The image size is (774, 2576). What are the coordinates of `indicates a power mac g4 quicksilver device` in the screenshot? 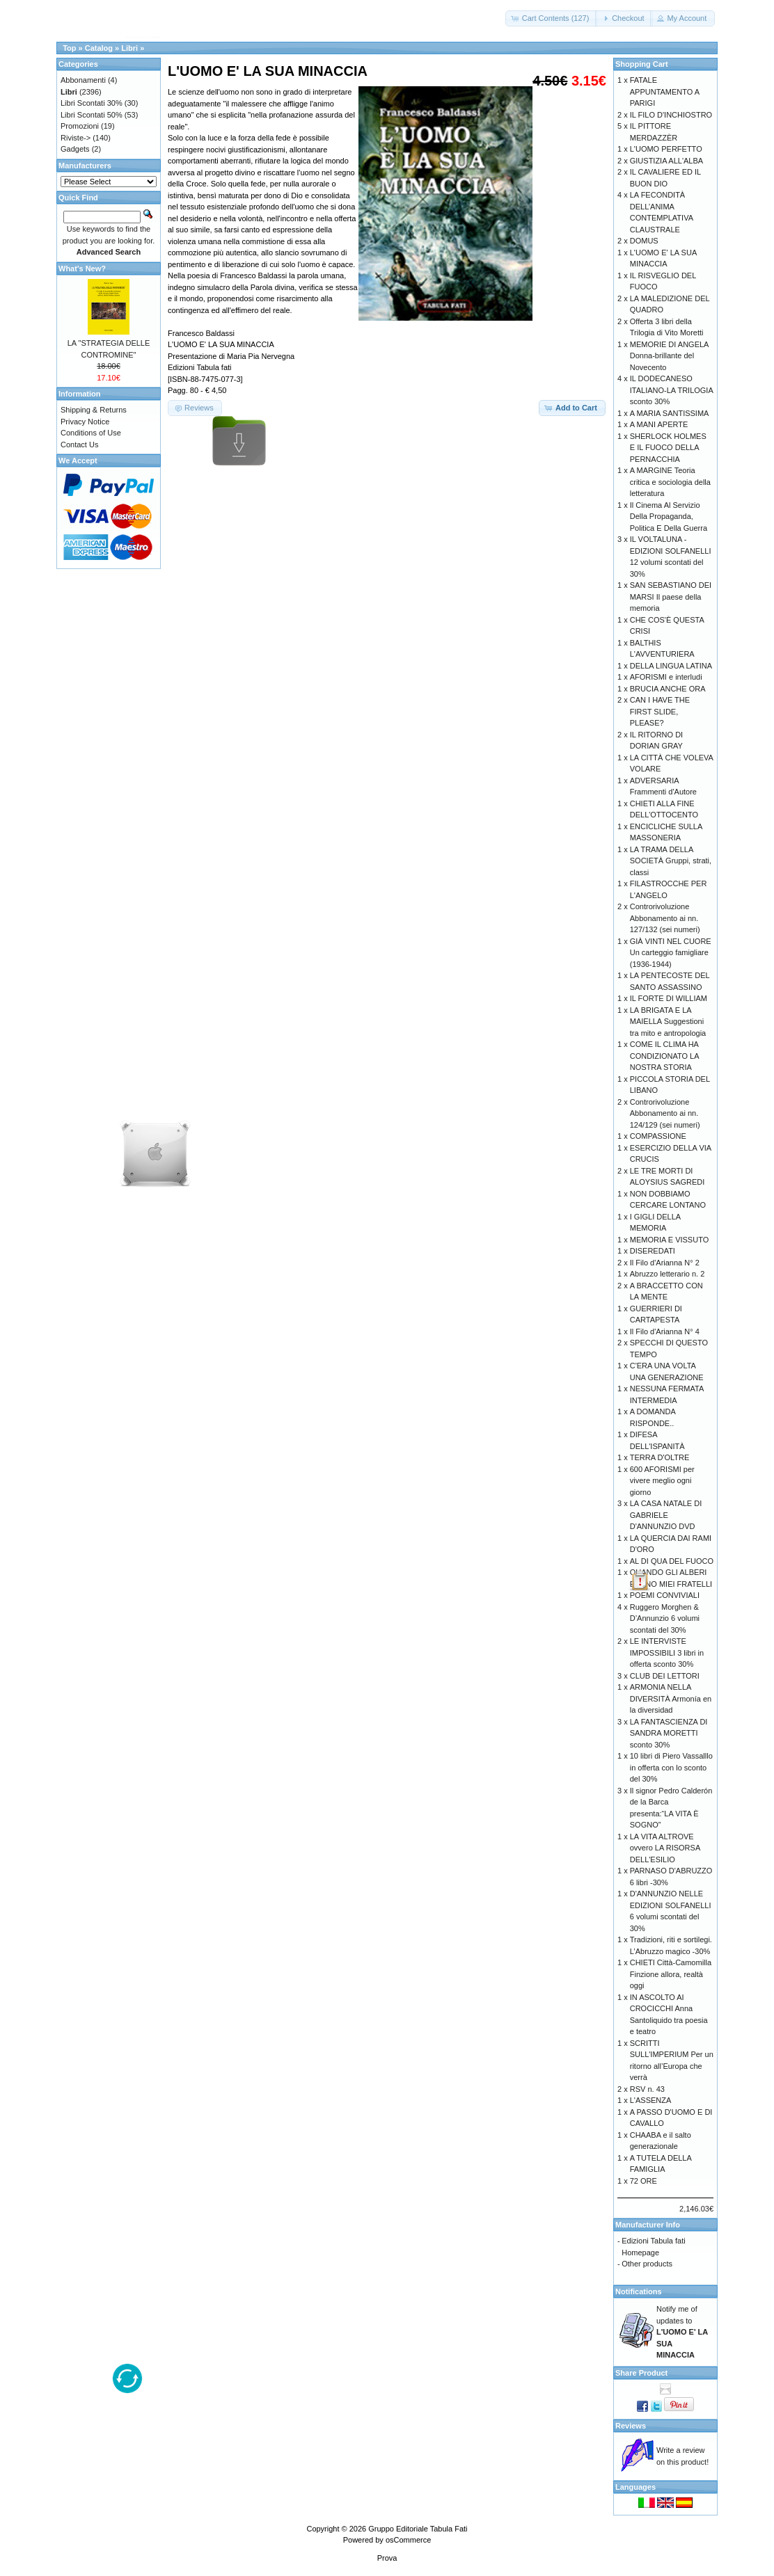 It's located at (155, 1152).